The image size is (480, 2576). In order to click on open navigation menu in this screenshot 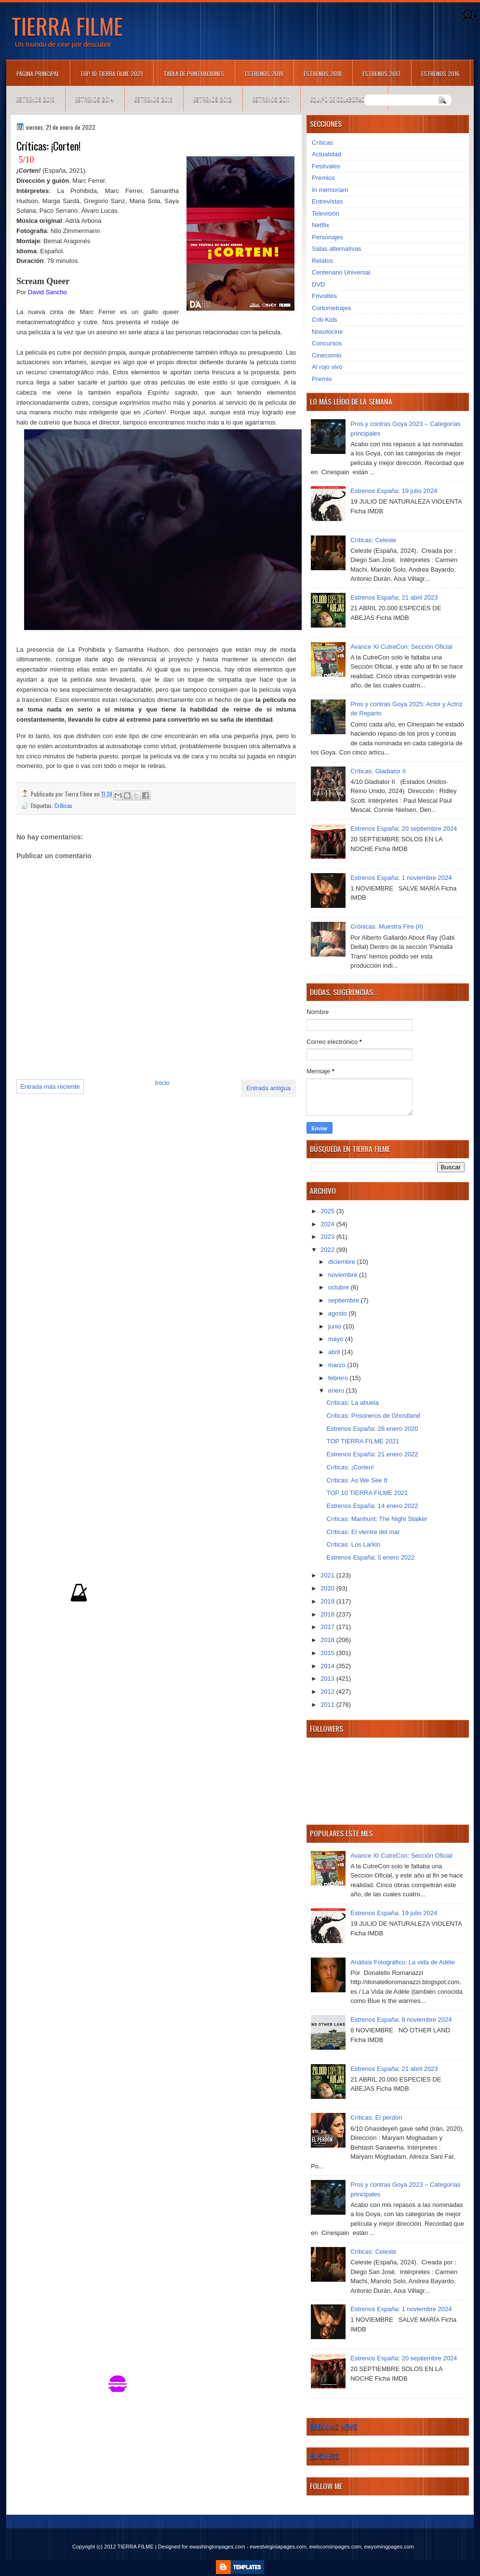, I will do `click(118, 2384)`.